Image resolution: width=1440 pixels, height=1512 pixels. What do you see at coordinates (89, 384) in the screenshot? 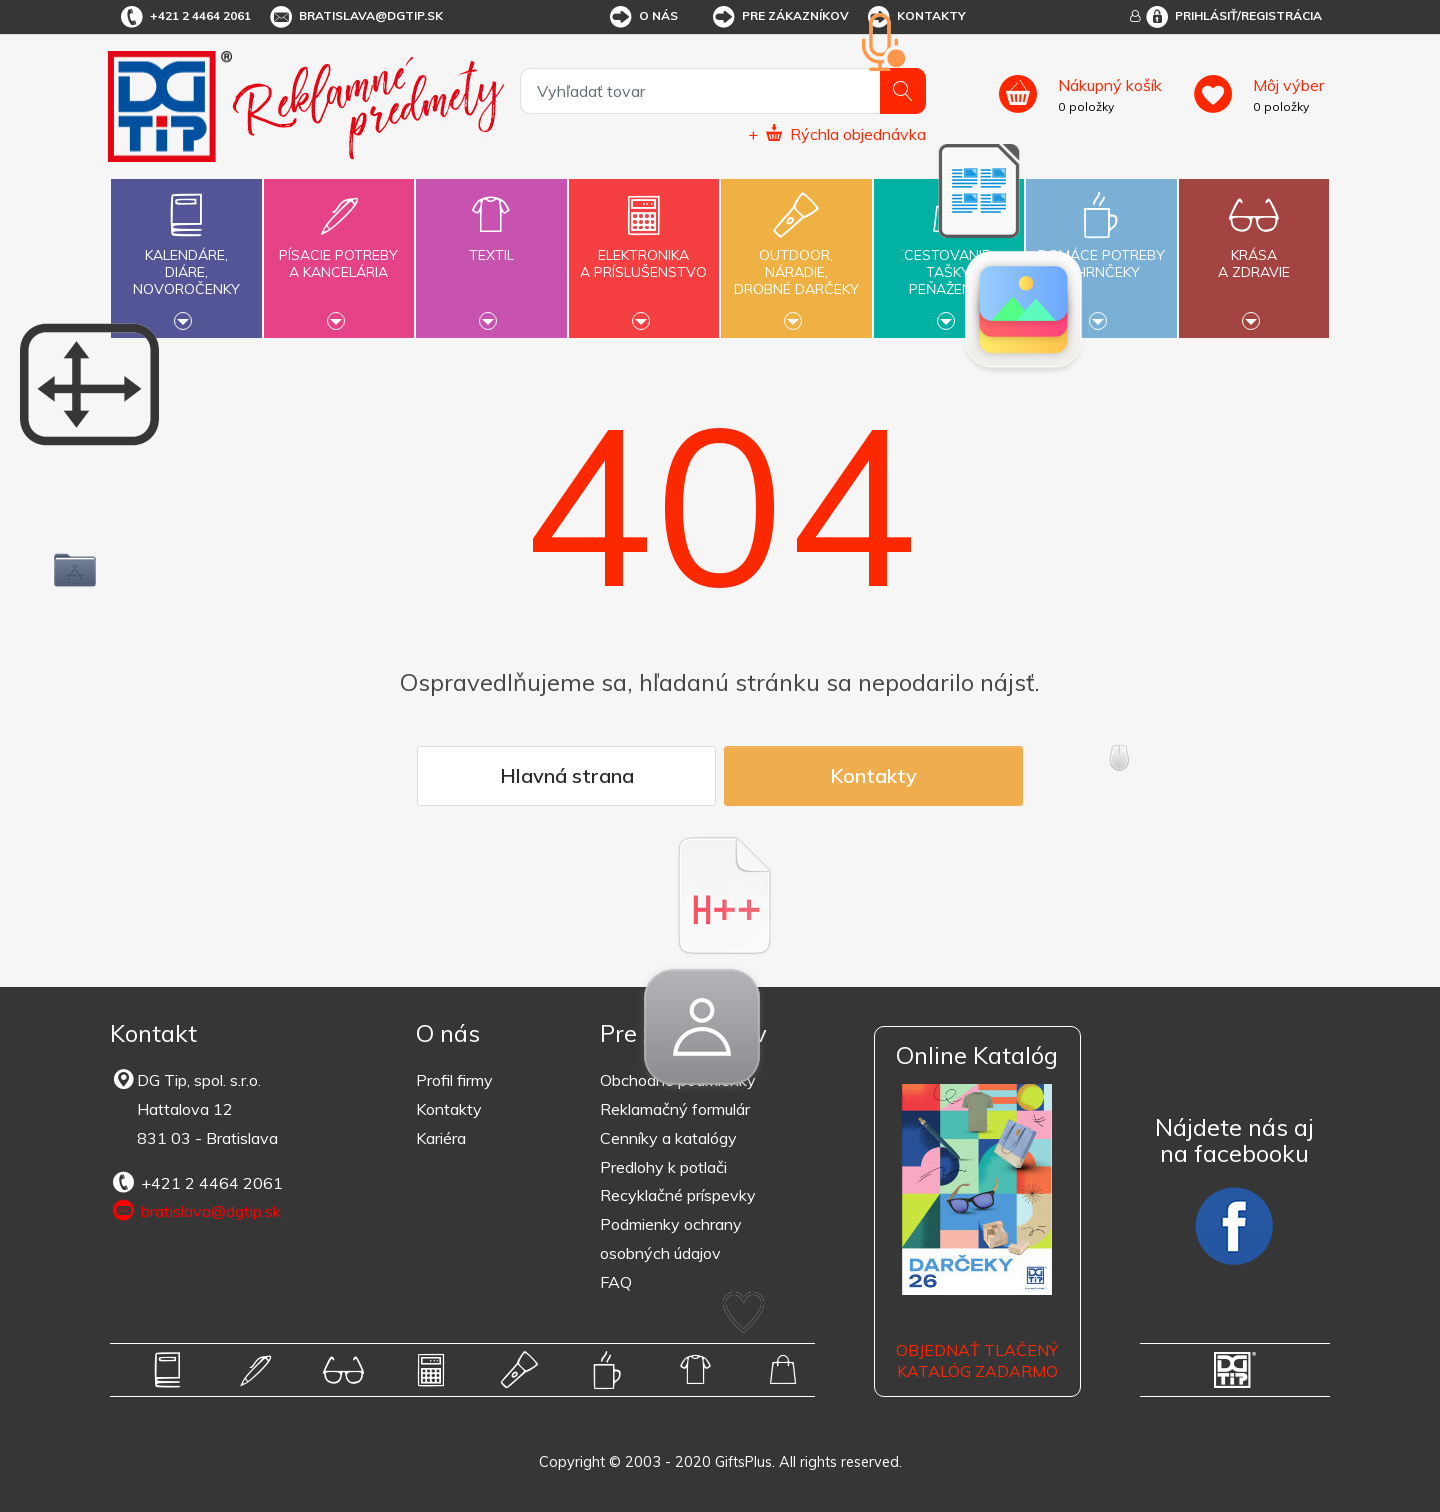
I see `adjust display or screen settings` at bounding box center [89, 384].